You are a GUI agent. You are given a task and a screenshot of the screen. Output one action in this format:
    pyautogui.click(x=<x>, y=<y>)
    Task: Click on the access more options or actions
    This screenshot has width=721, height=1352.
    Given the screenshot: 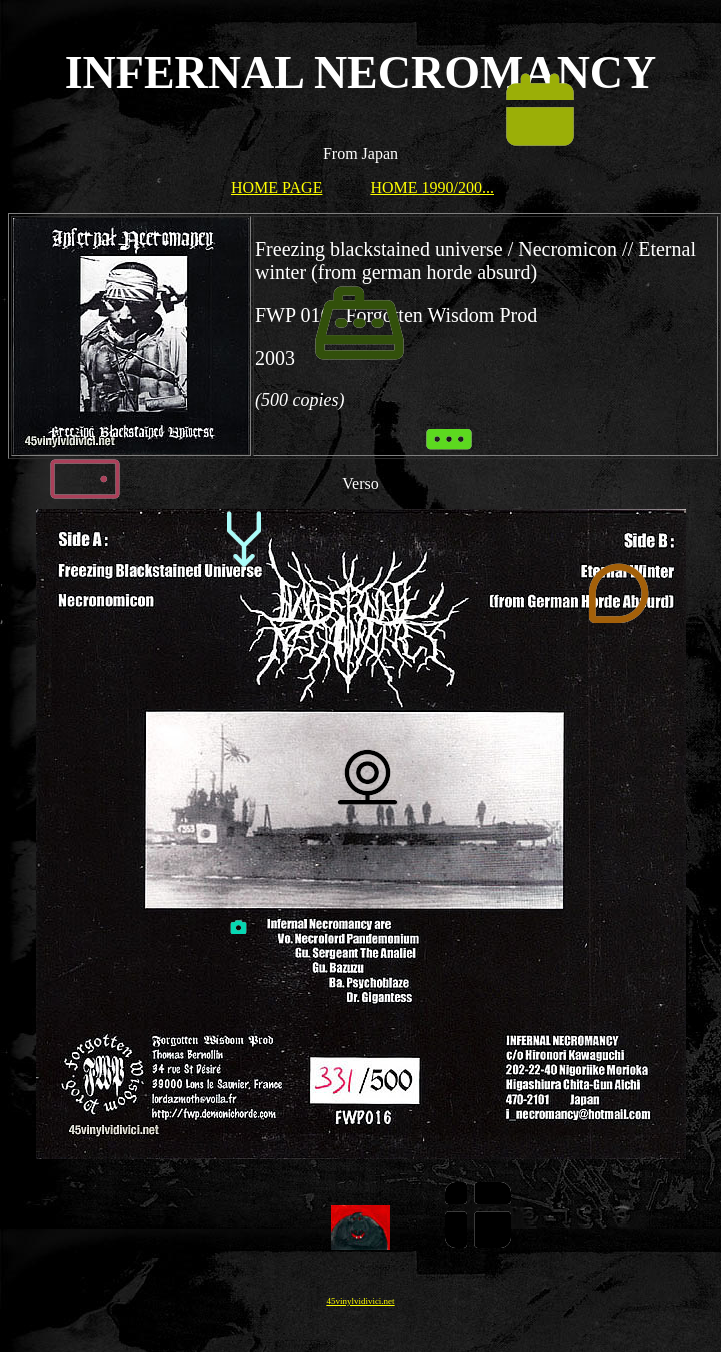 What is the action you would take?
    pyautogui.click(x=449, y=438)
    